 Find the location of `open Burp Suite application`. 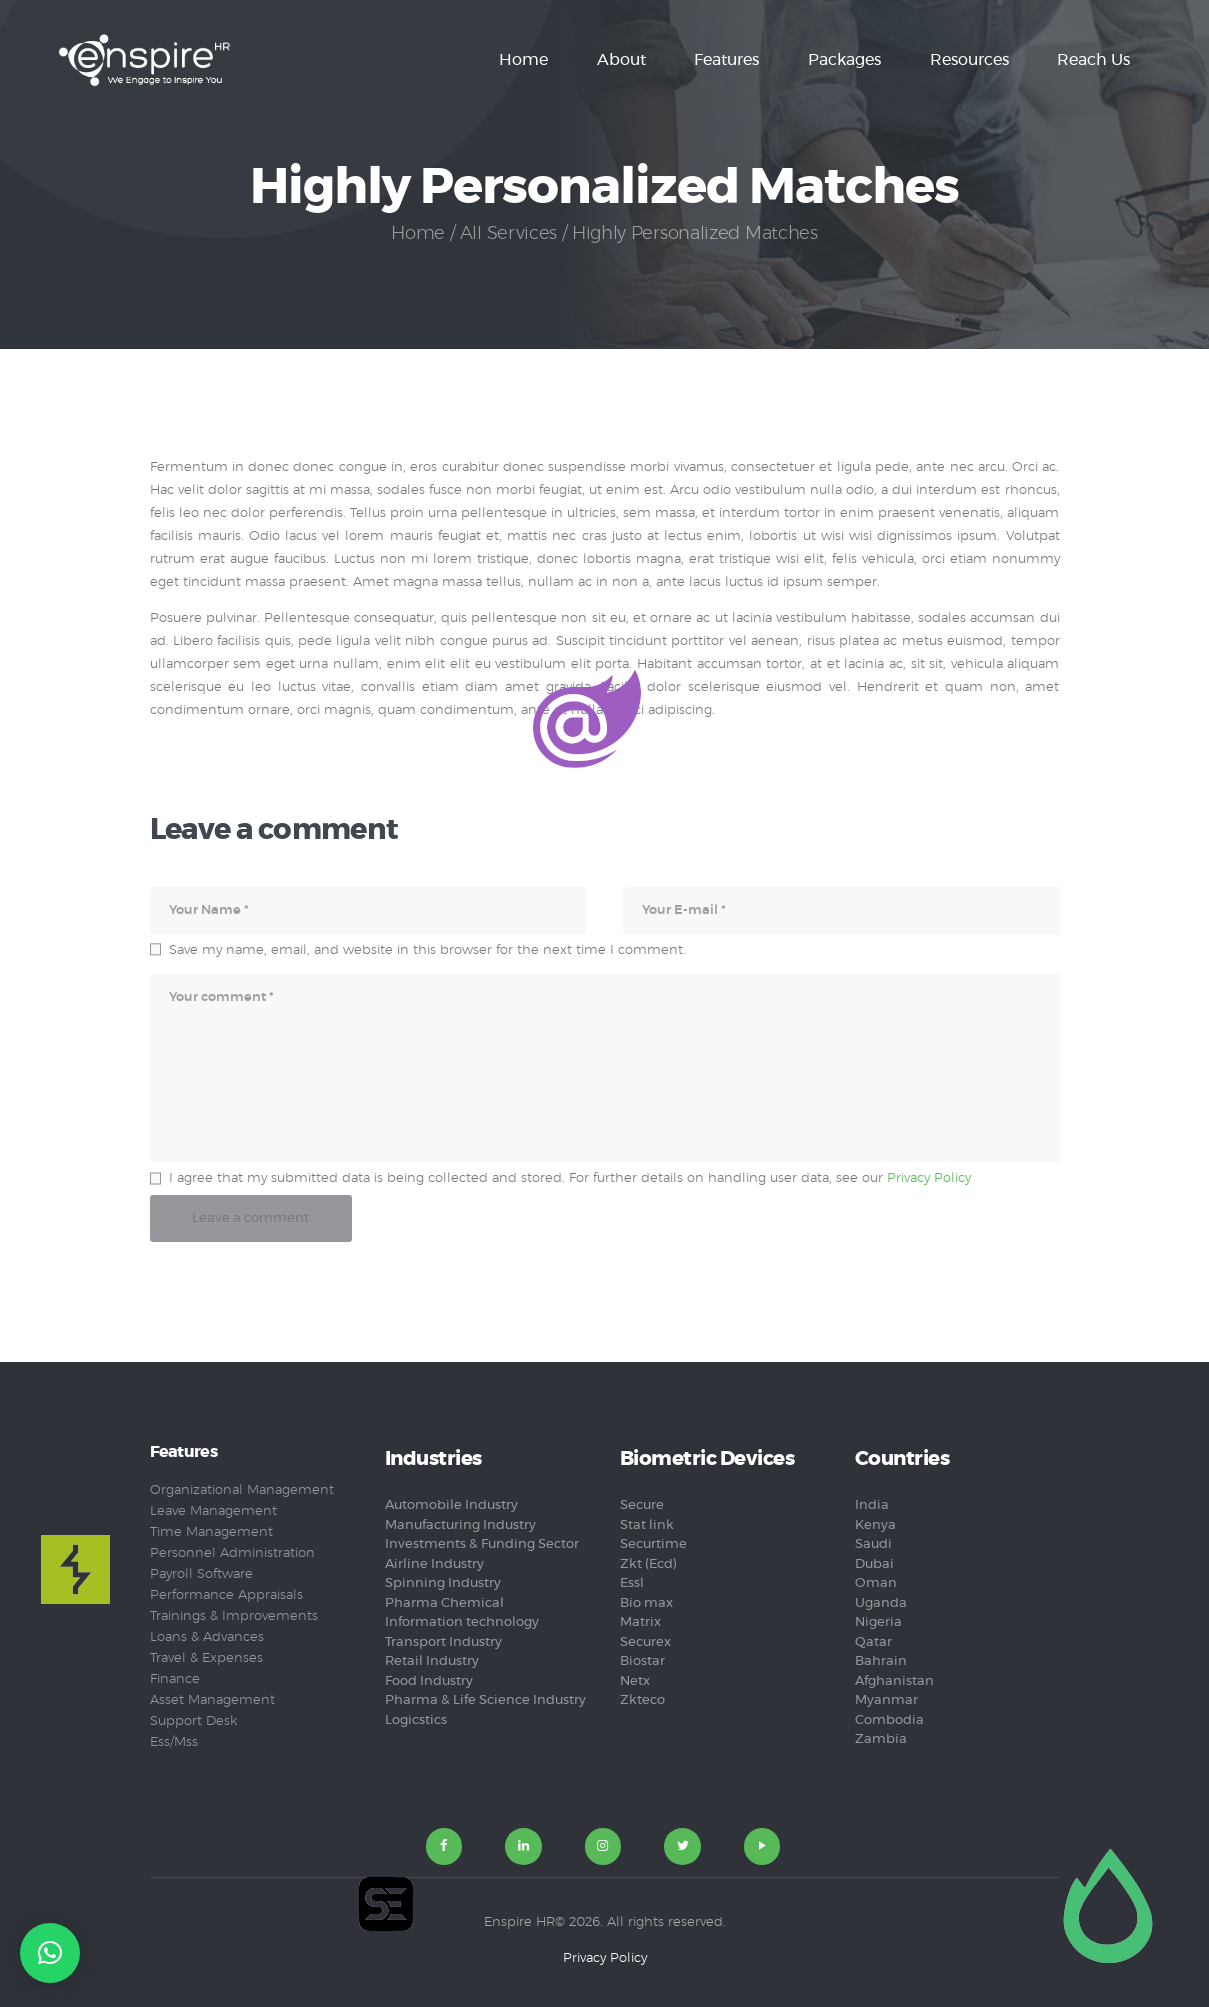

open Burp Suite application is located at coordinates (75, 1569).